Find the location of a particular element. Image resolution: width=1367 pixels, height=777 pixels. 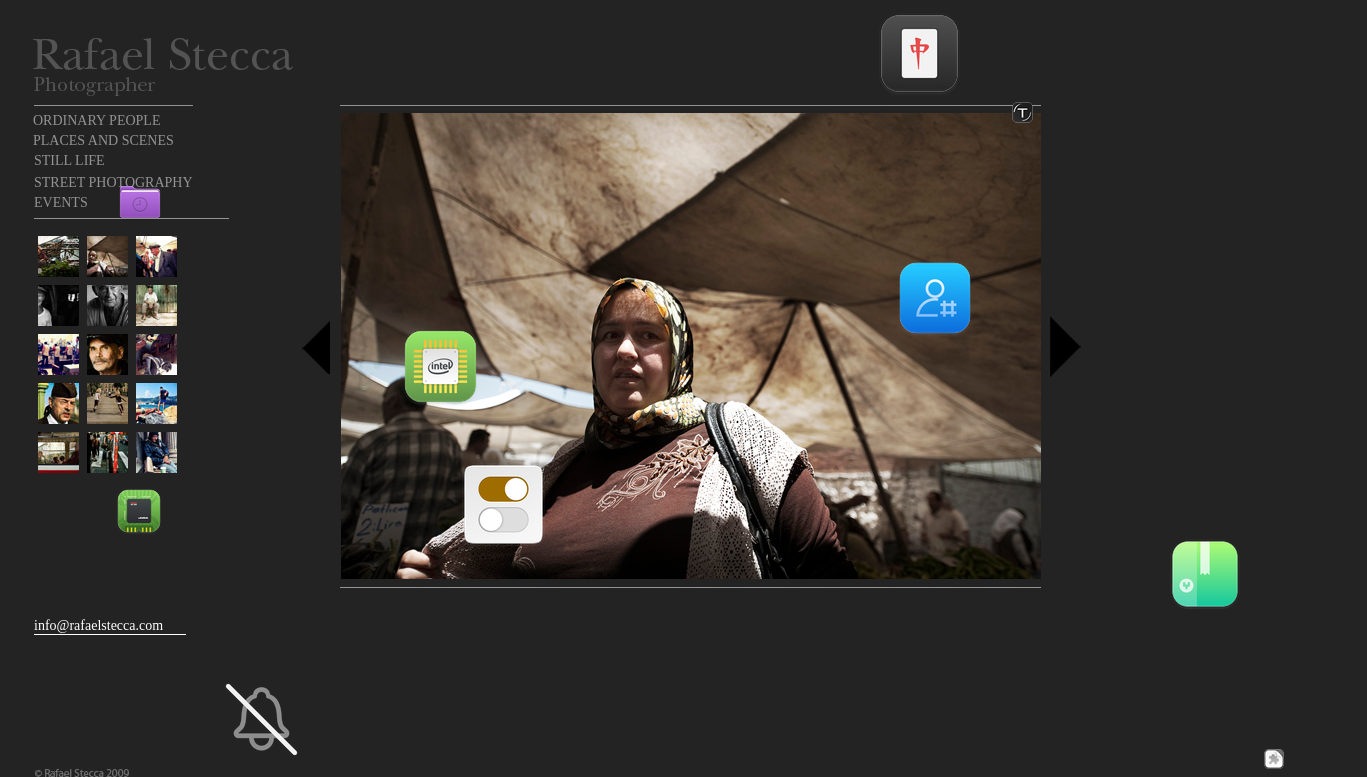

access sudo or admin user preferences is located at coordinates (935, 298).